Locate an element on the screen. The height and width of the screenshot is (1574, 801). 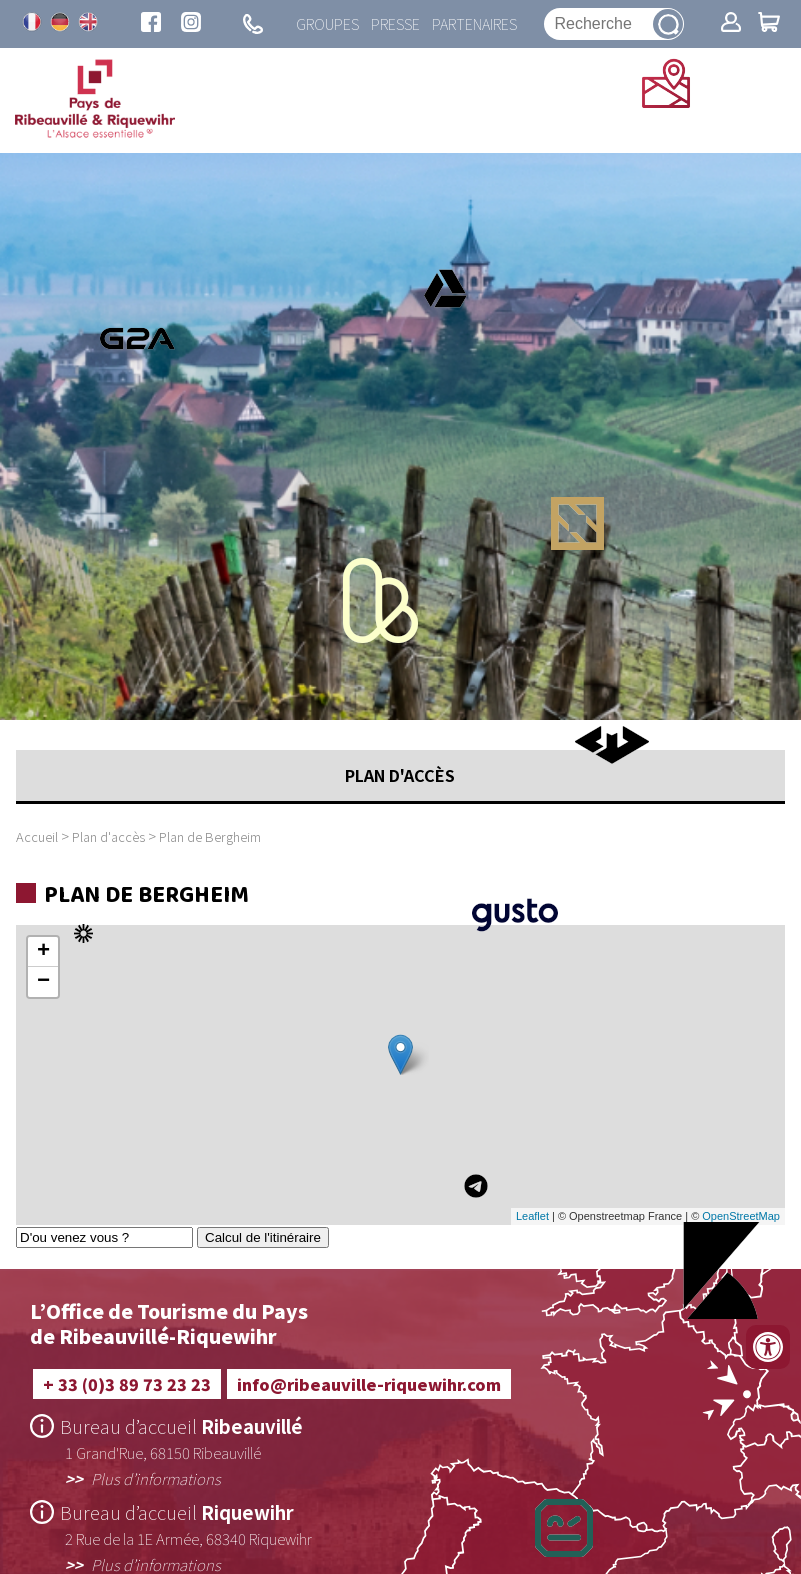
open the Kleinanzeigen app is located at coordinates (380, 600).